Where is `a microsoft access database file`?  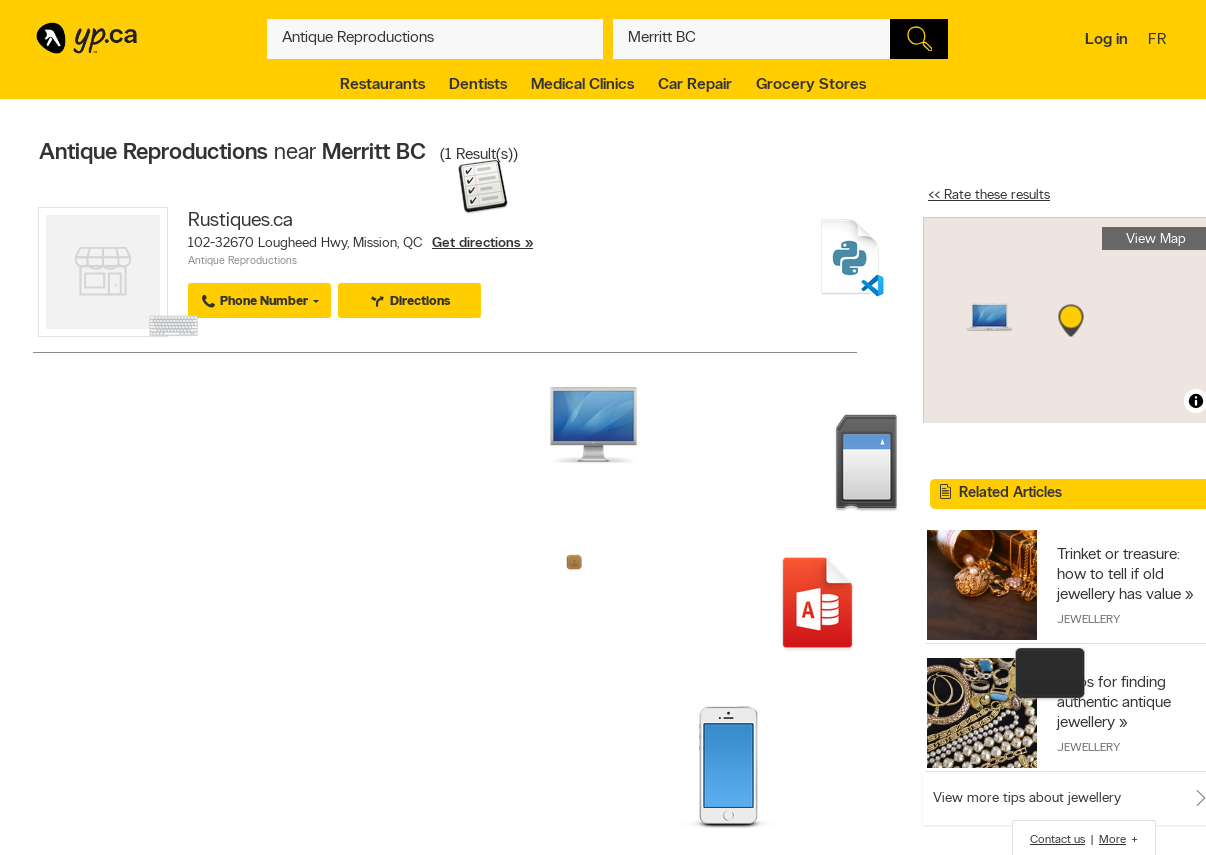 a microsoft access database file is located at coordinates (817, 602).